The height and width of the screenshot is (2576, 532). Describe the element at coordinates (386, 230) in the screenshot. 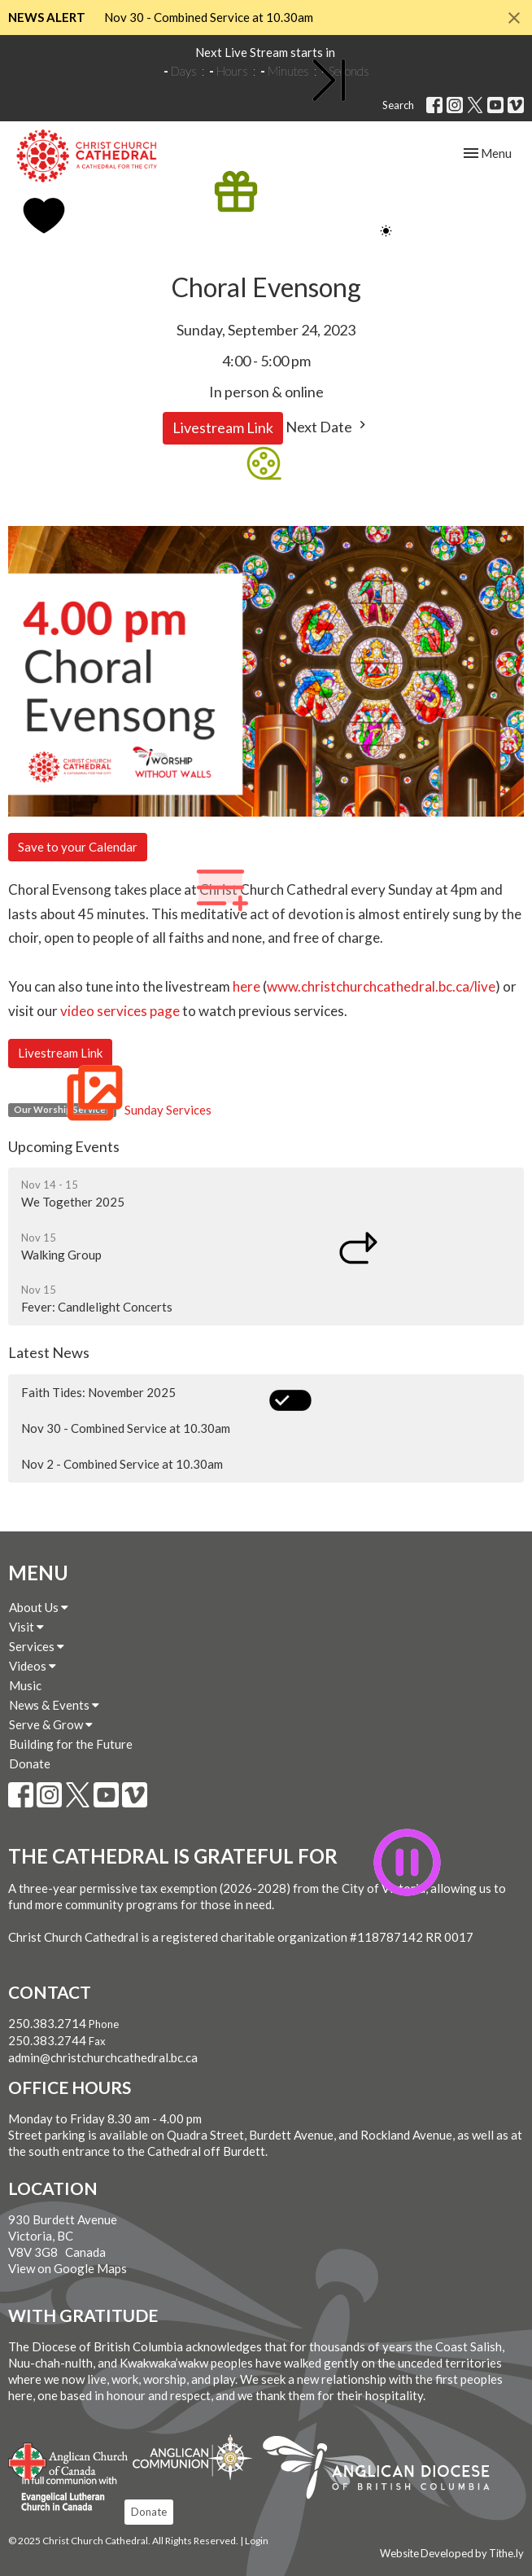

I see `switch to light mode` at that location.